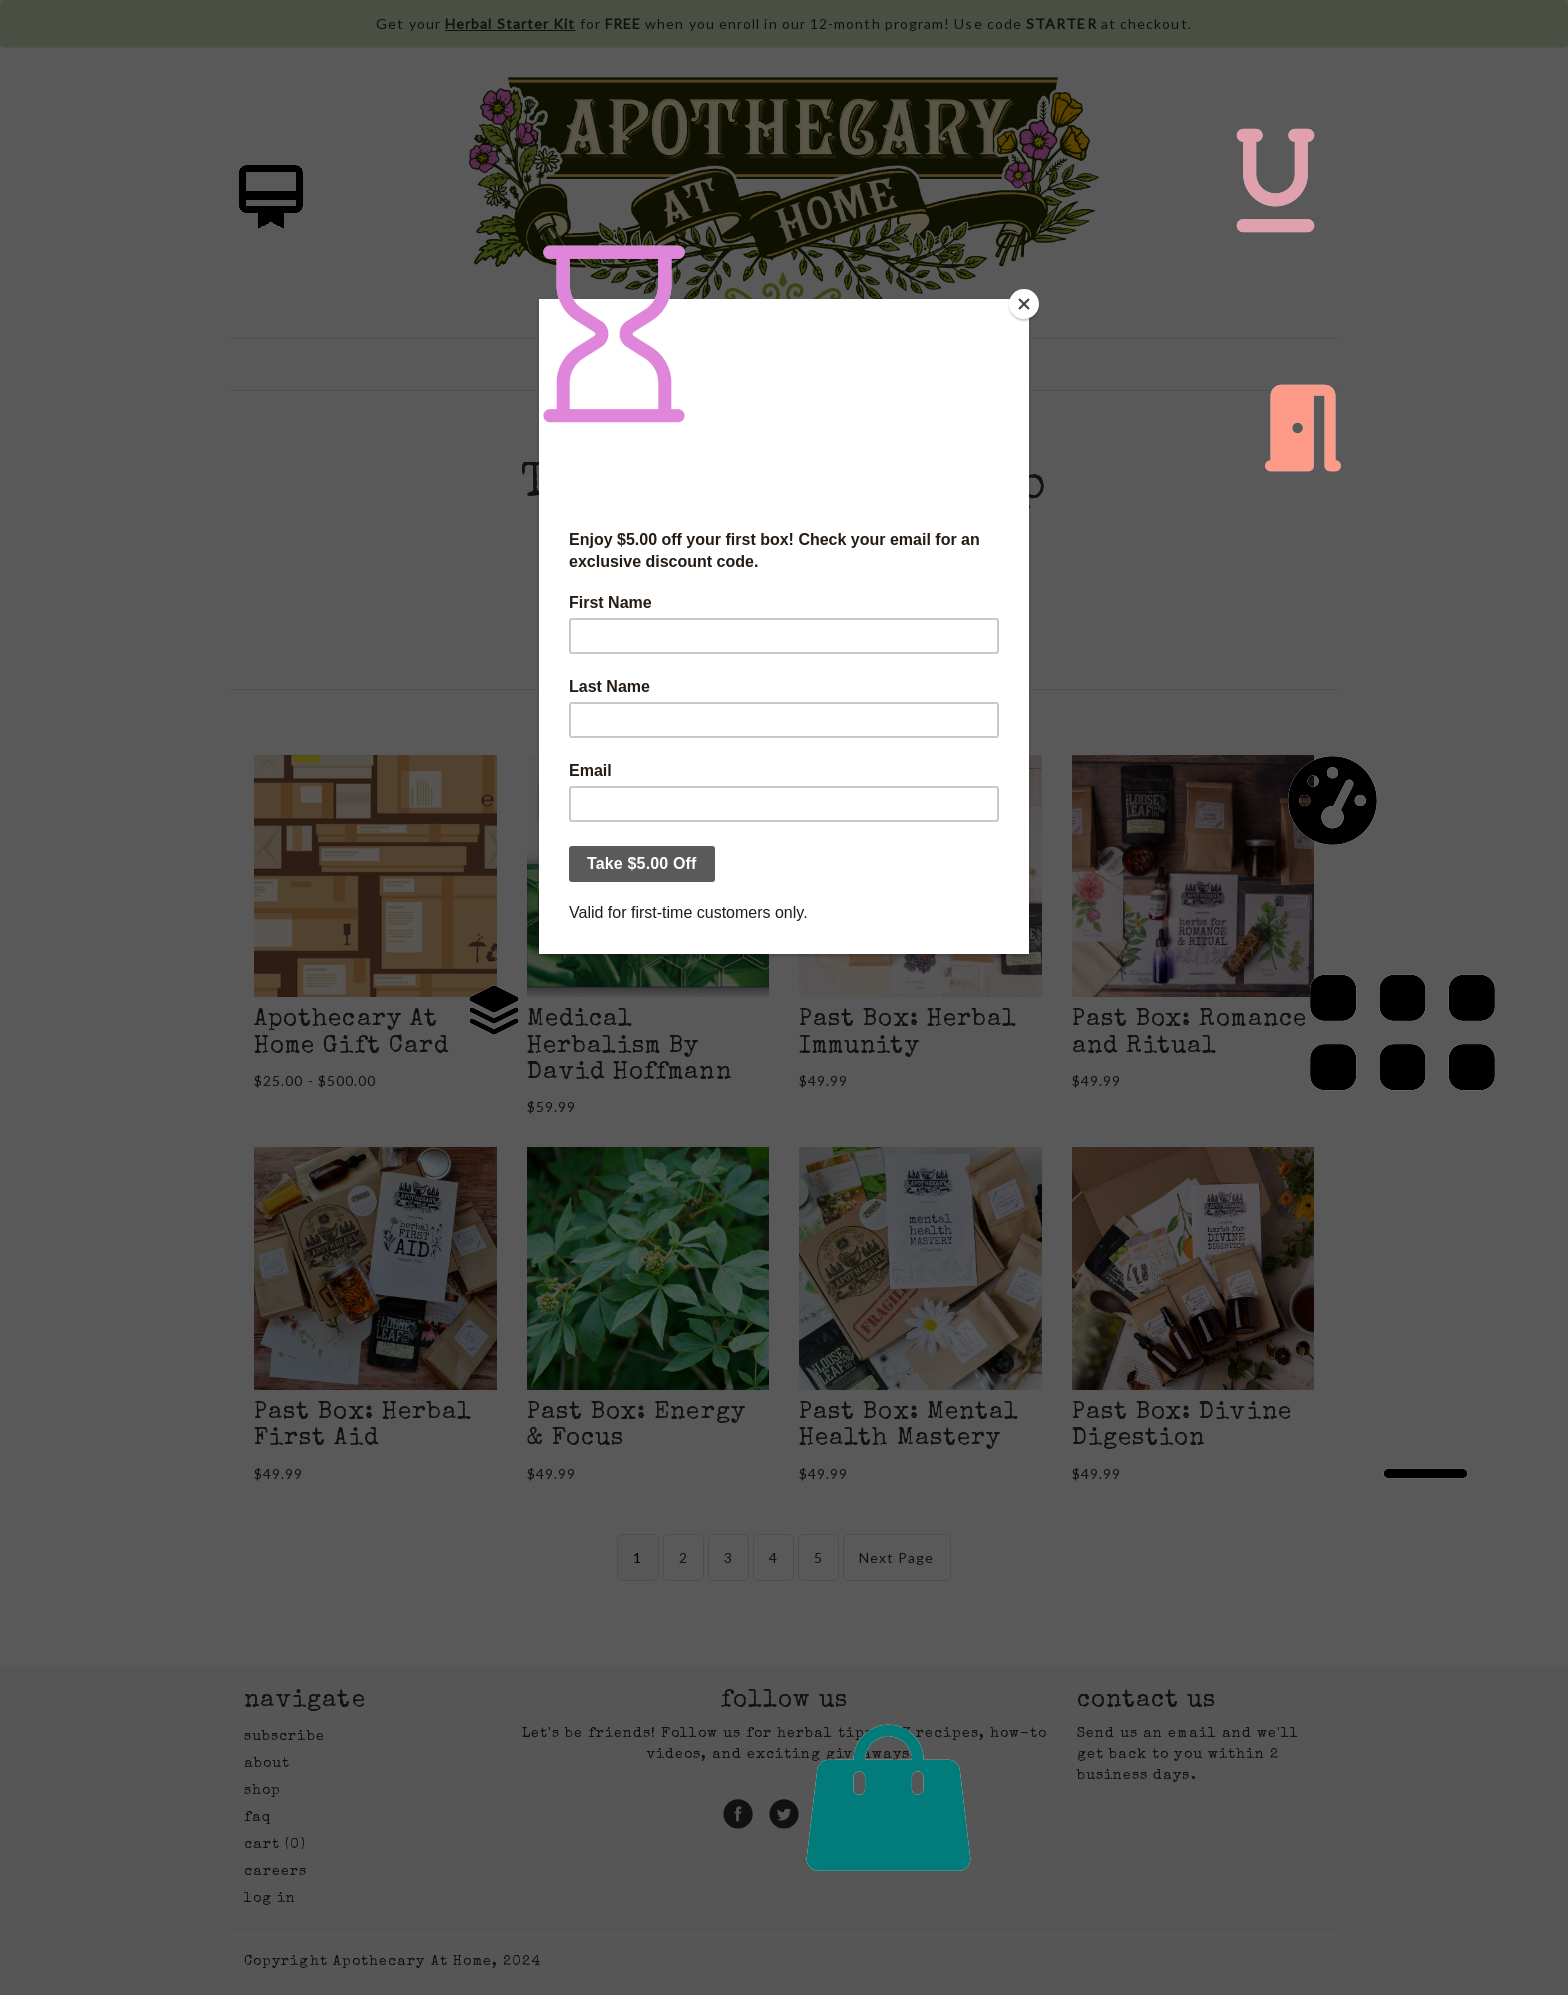  I want to click on decrease quantity or value, so click(1425, 1473).